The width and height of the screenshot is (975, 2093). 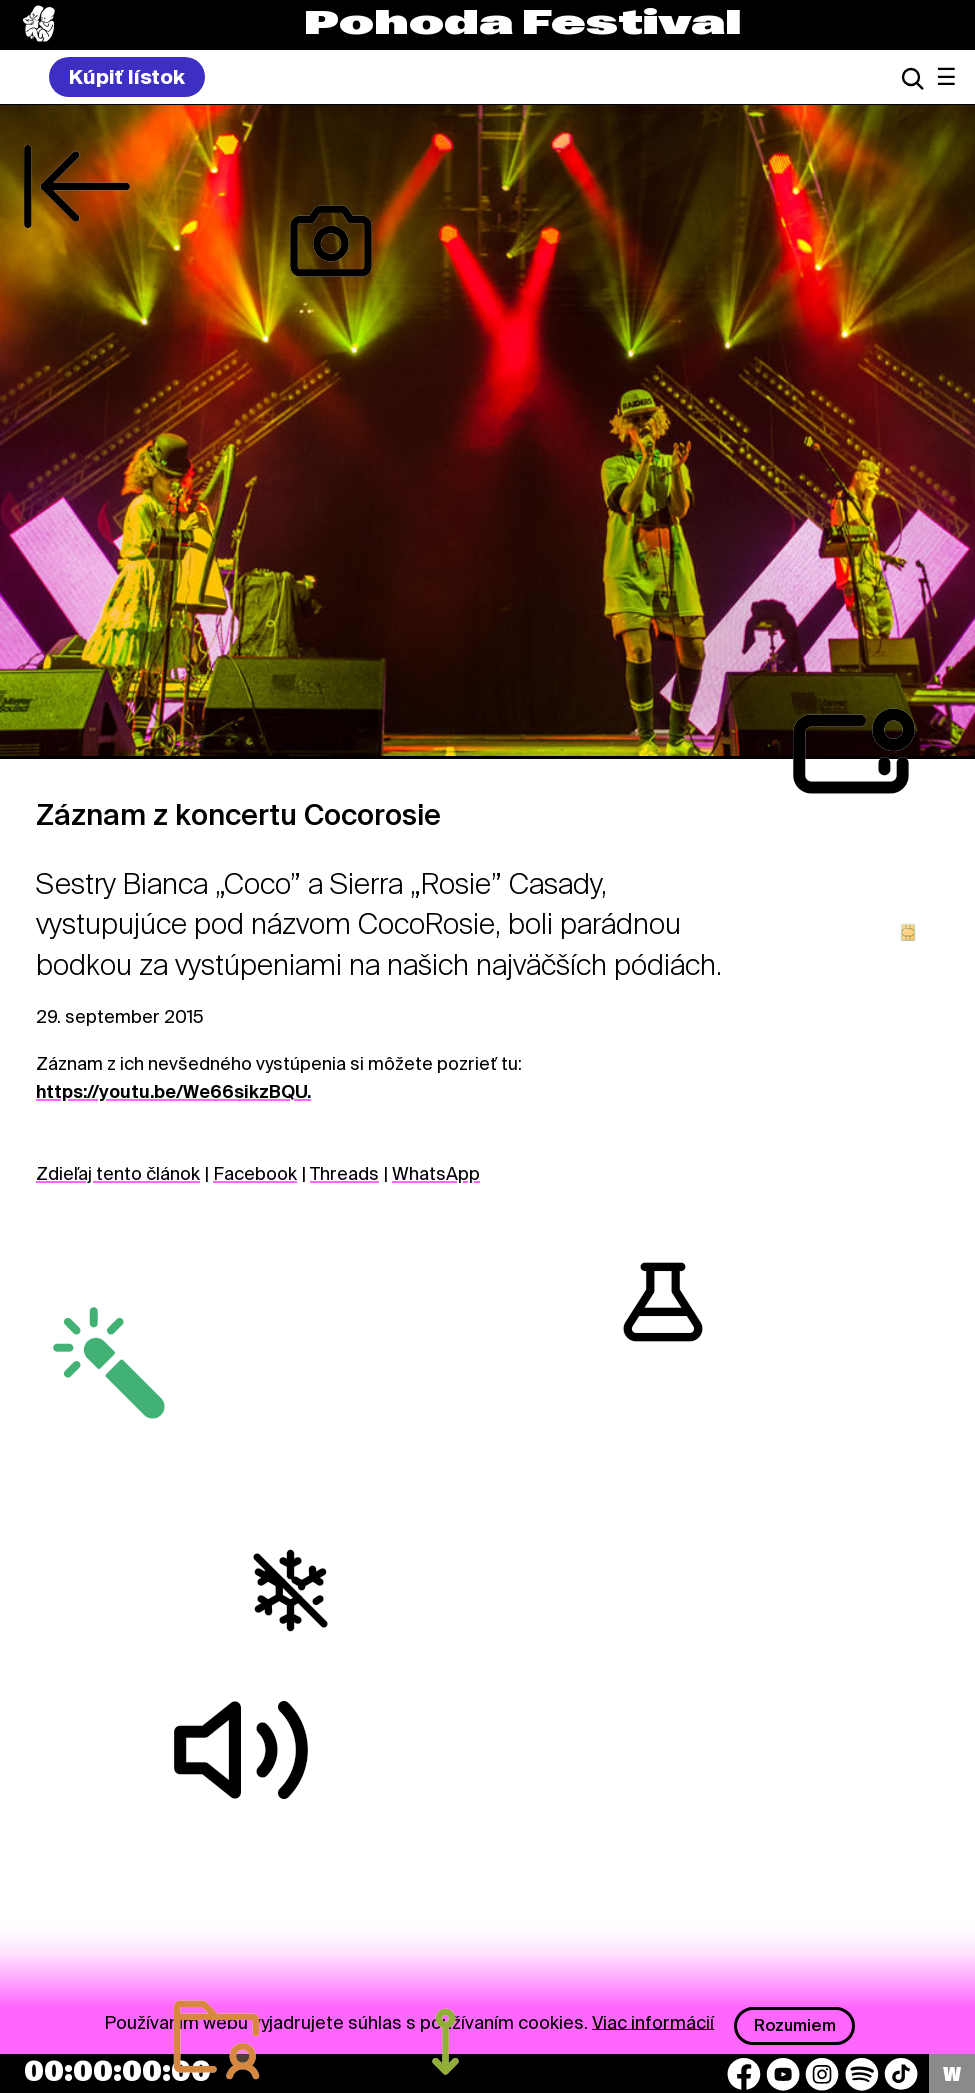 I want to click on disable cooling or air conditioning mode, so click(x=290, y=1590).